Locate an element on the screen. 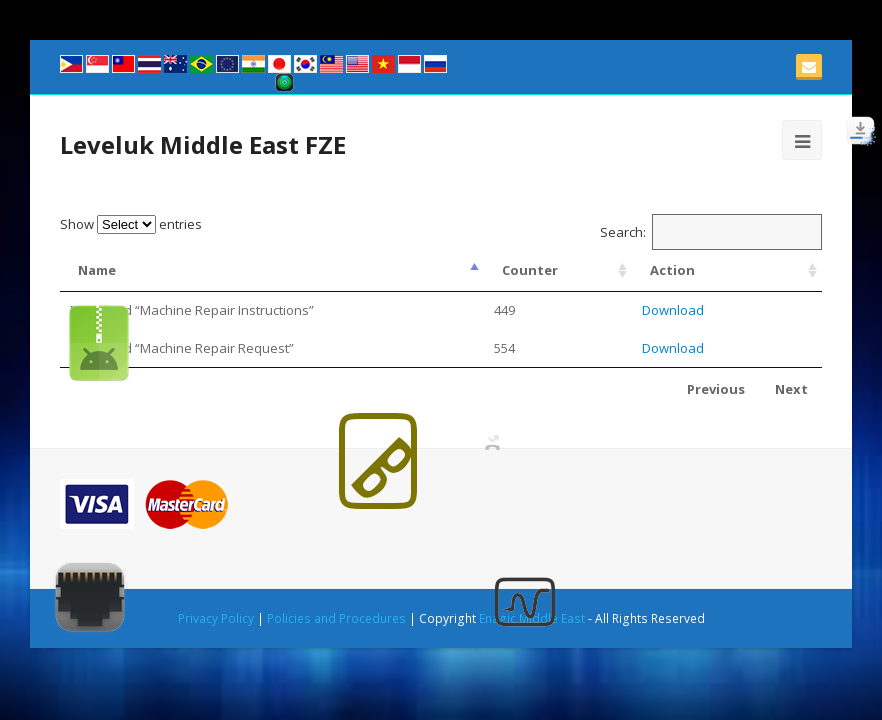  view battery usage statistics is located at coordinates (525, 600).